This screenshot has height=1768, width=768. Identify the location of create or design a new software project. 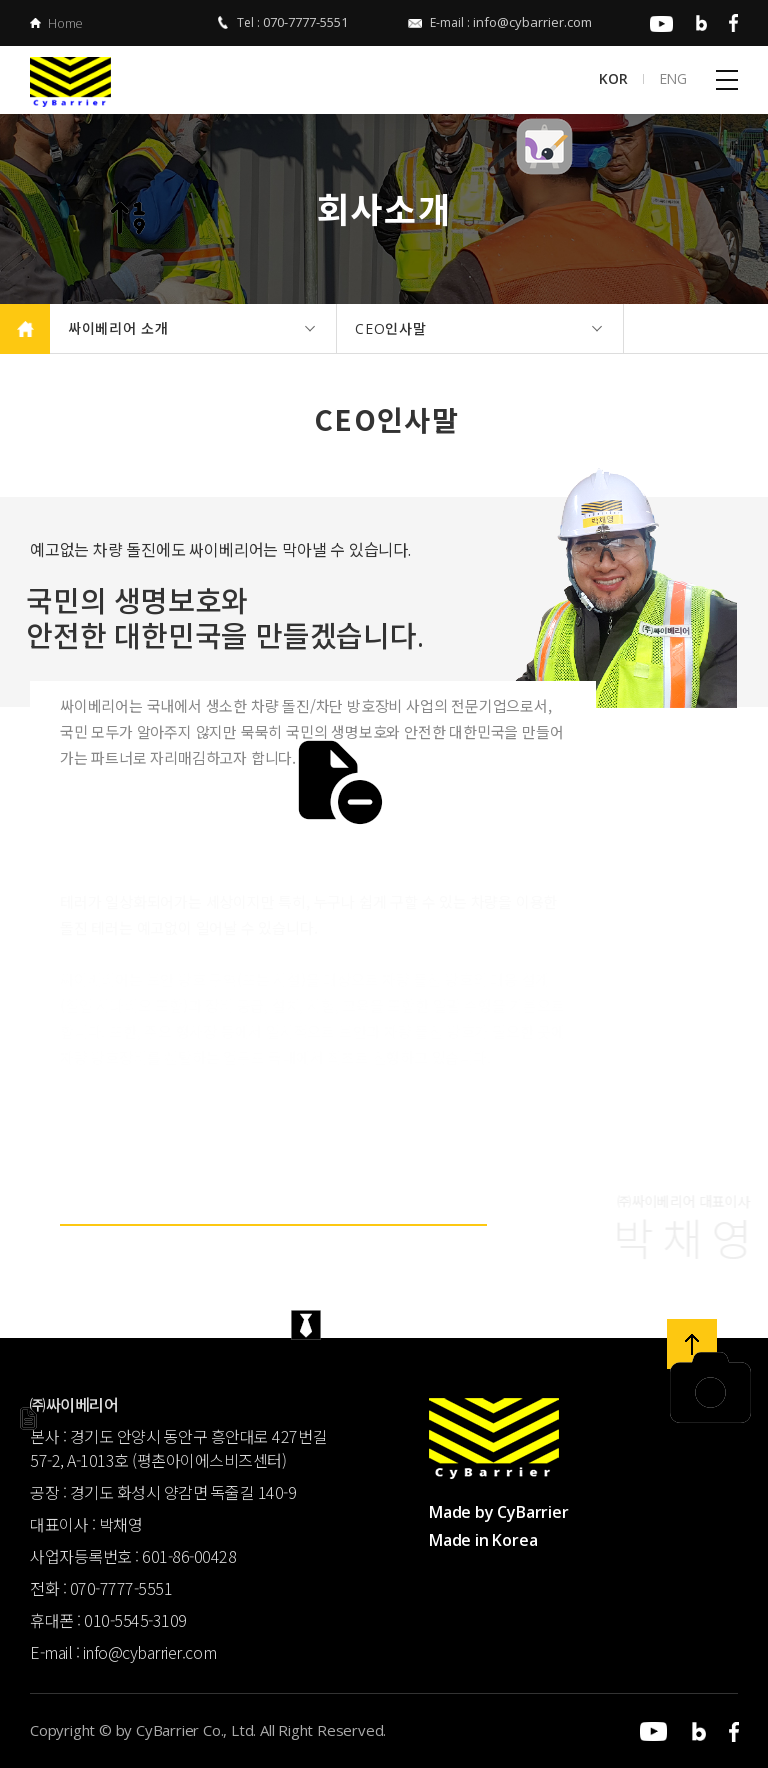
(544, 146).